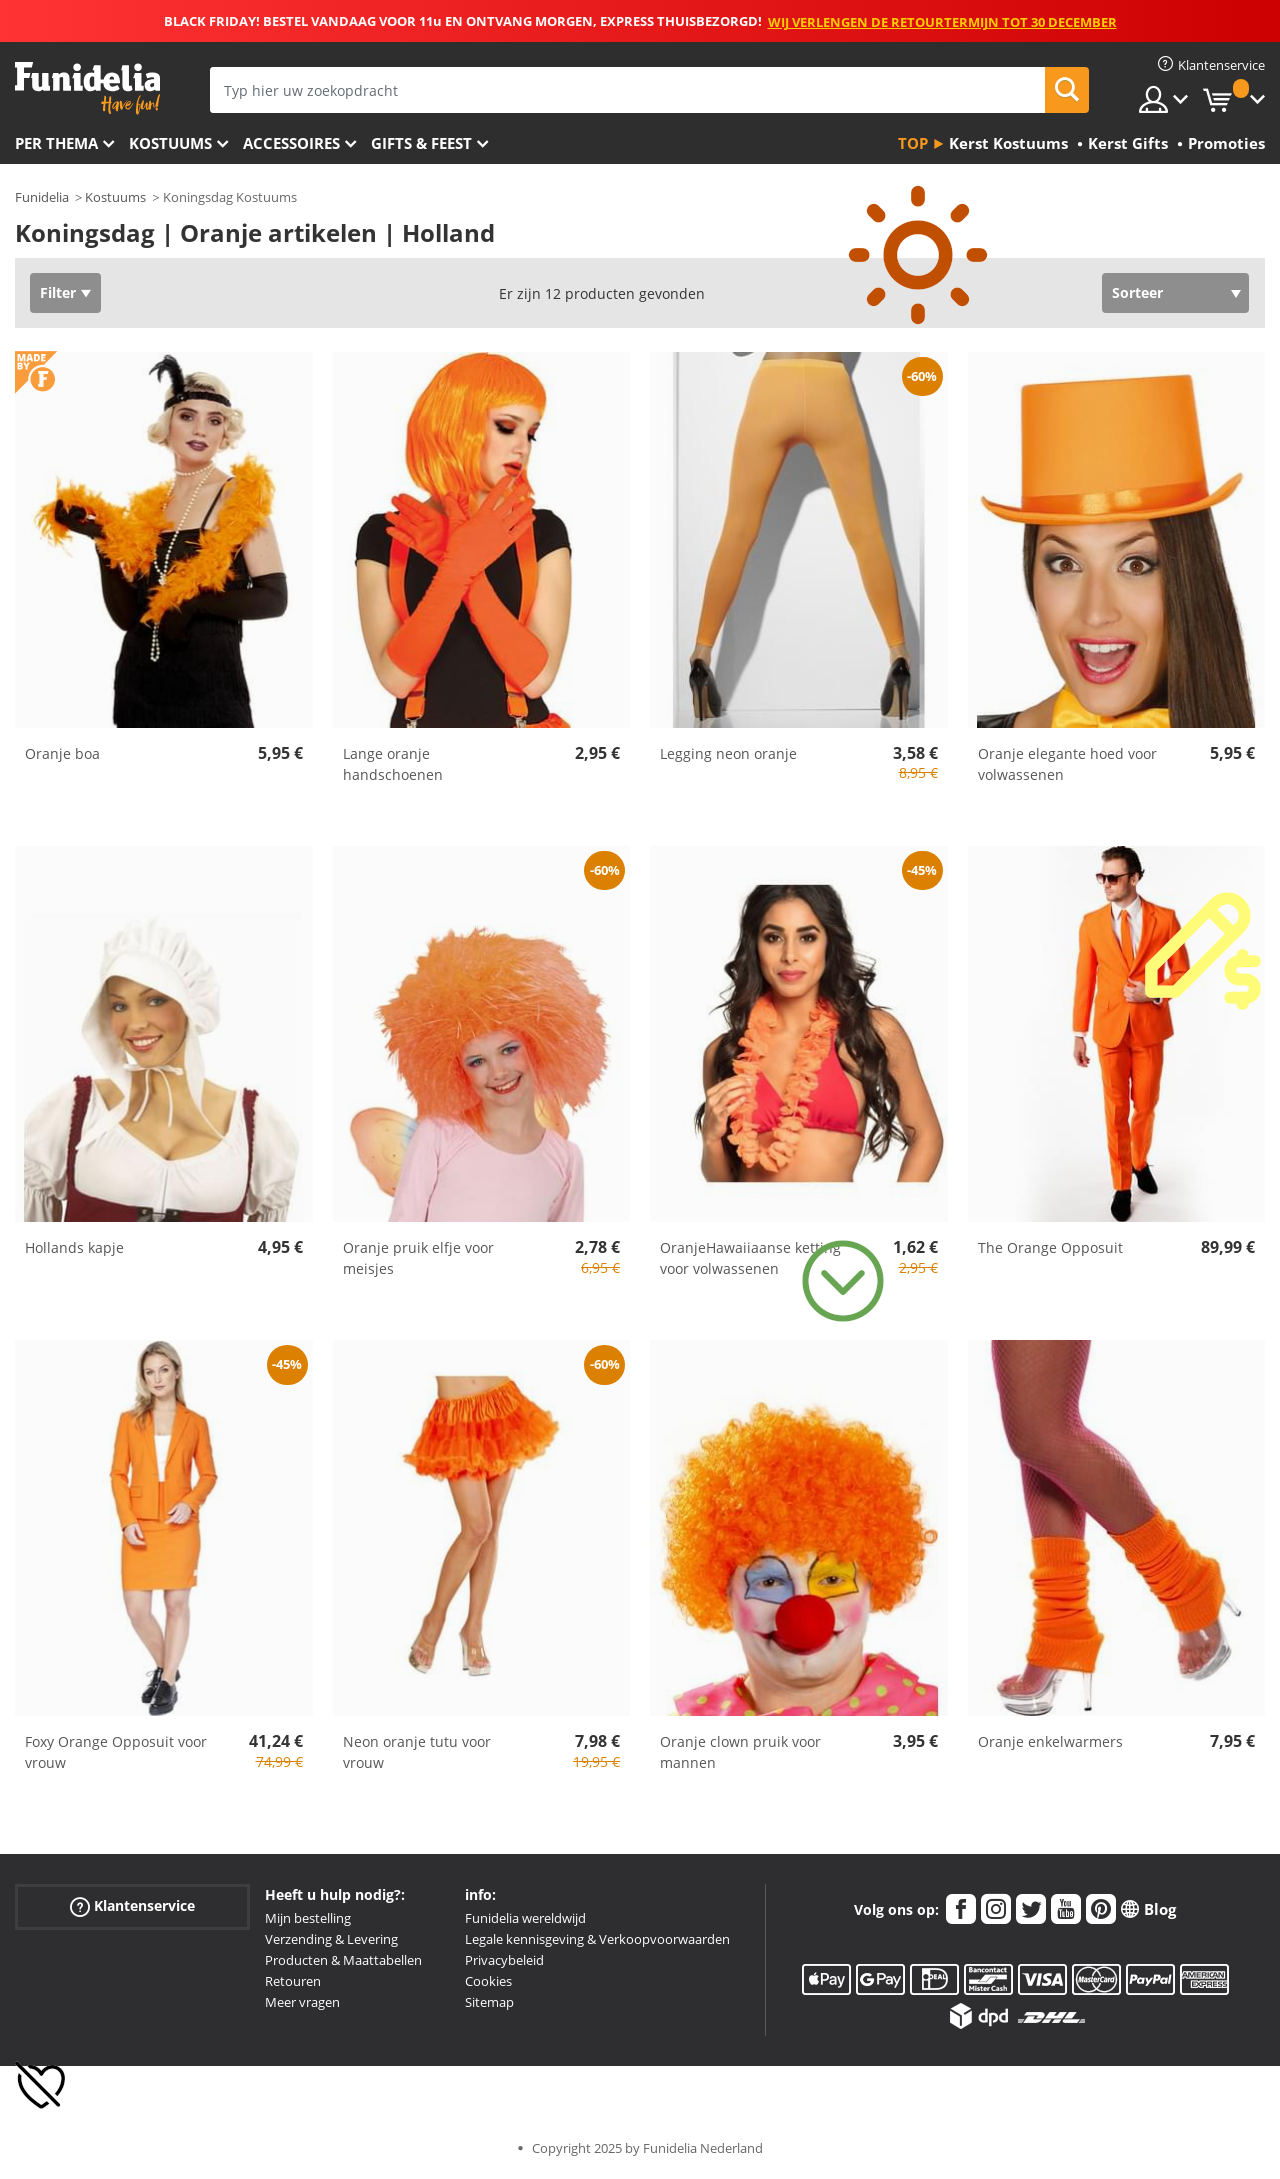 Image resolution: width=1280 pixels, height=2179 pixels. I want to click on switch to light mode, so click(918, 255).